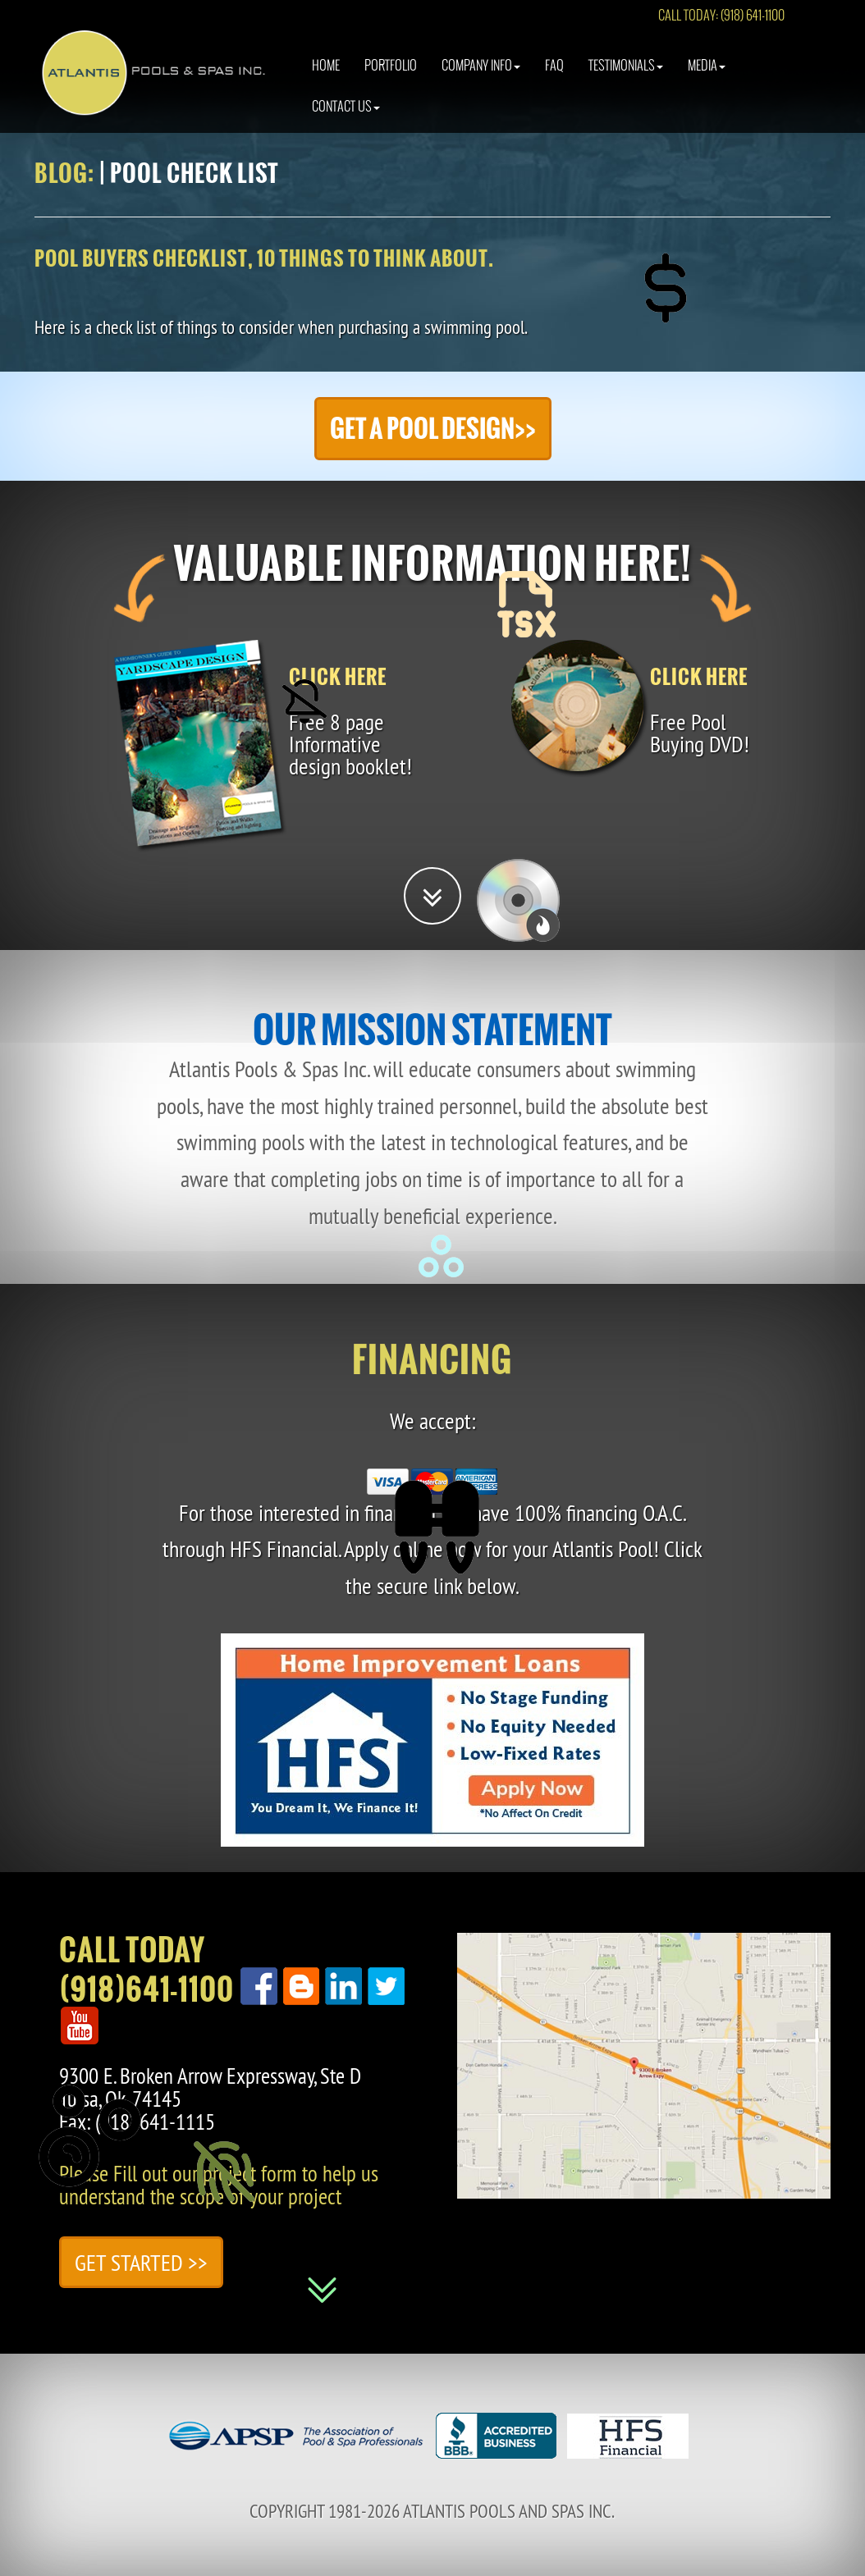 This screenshot has height=2576, width=865. What do you see at coordinates (437, 1527) in the screenshot?
I see `activate boost or turbo mode` at bounding box center [437, 1527].